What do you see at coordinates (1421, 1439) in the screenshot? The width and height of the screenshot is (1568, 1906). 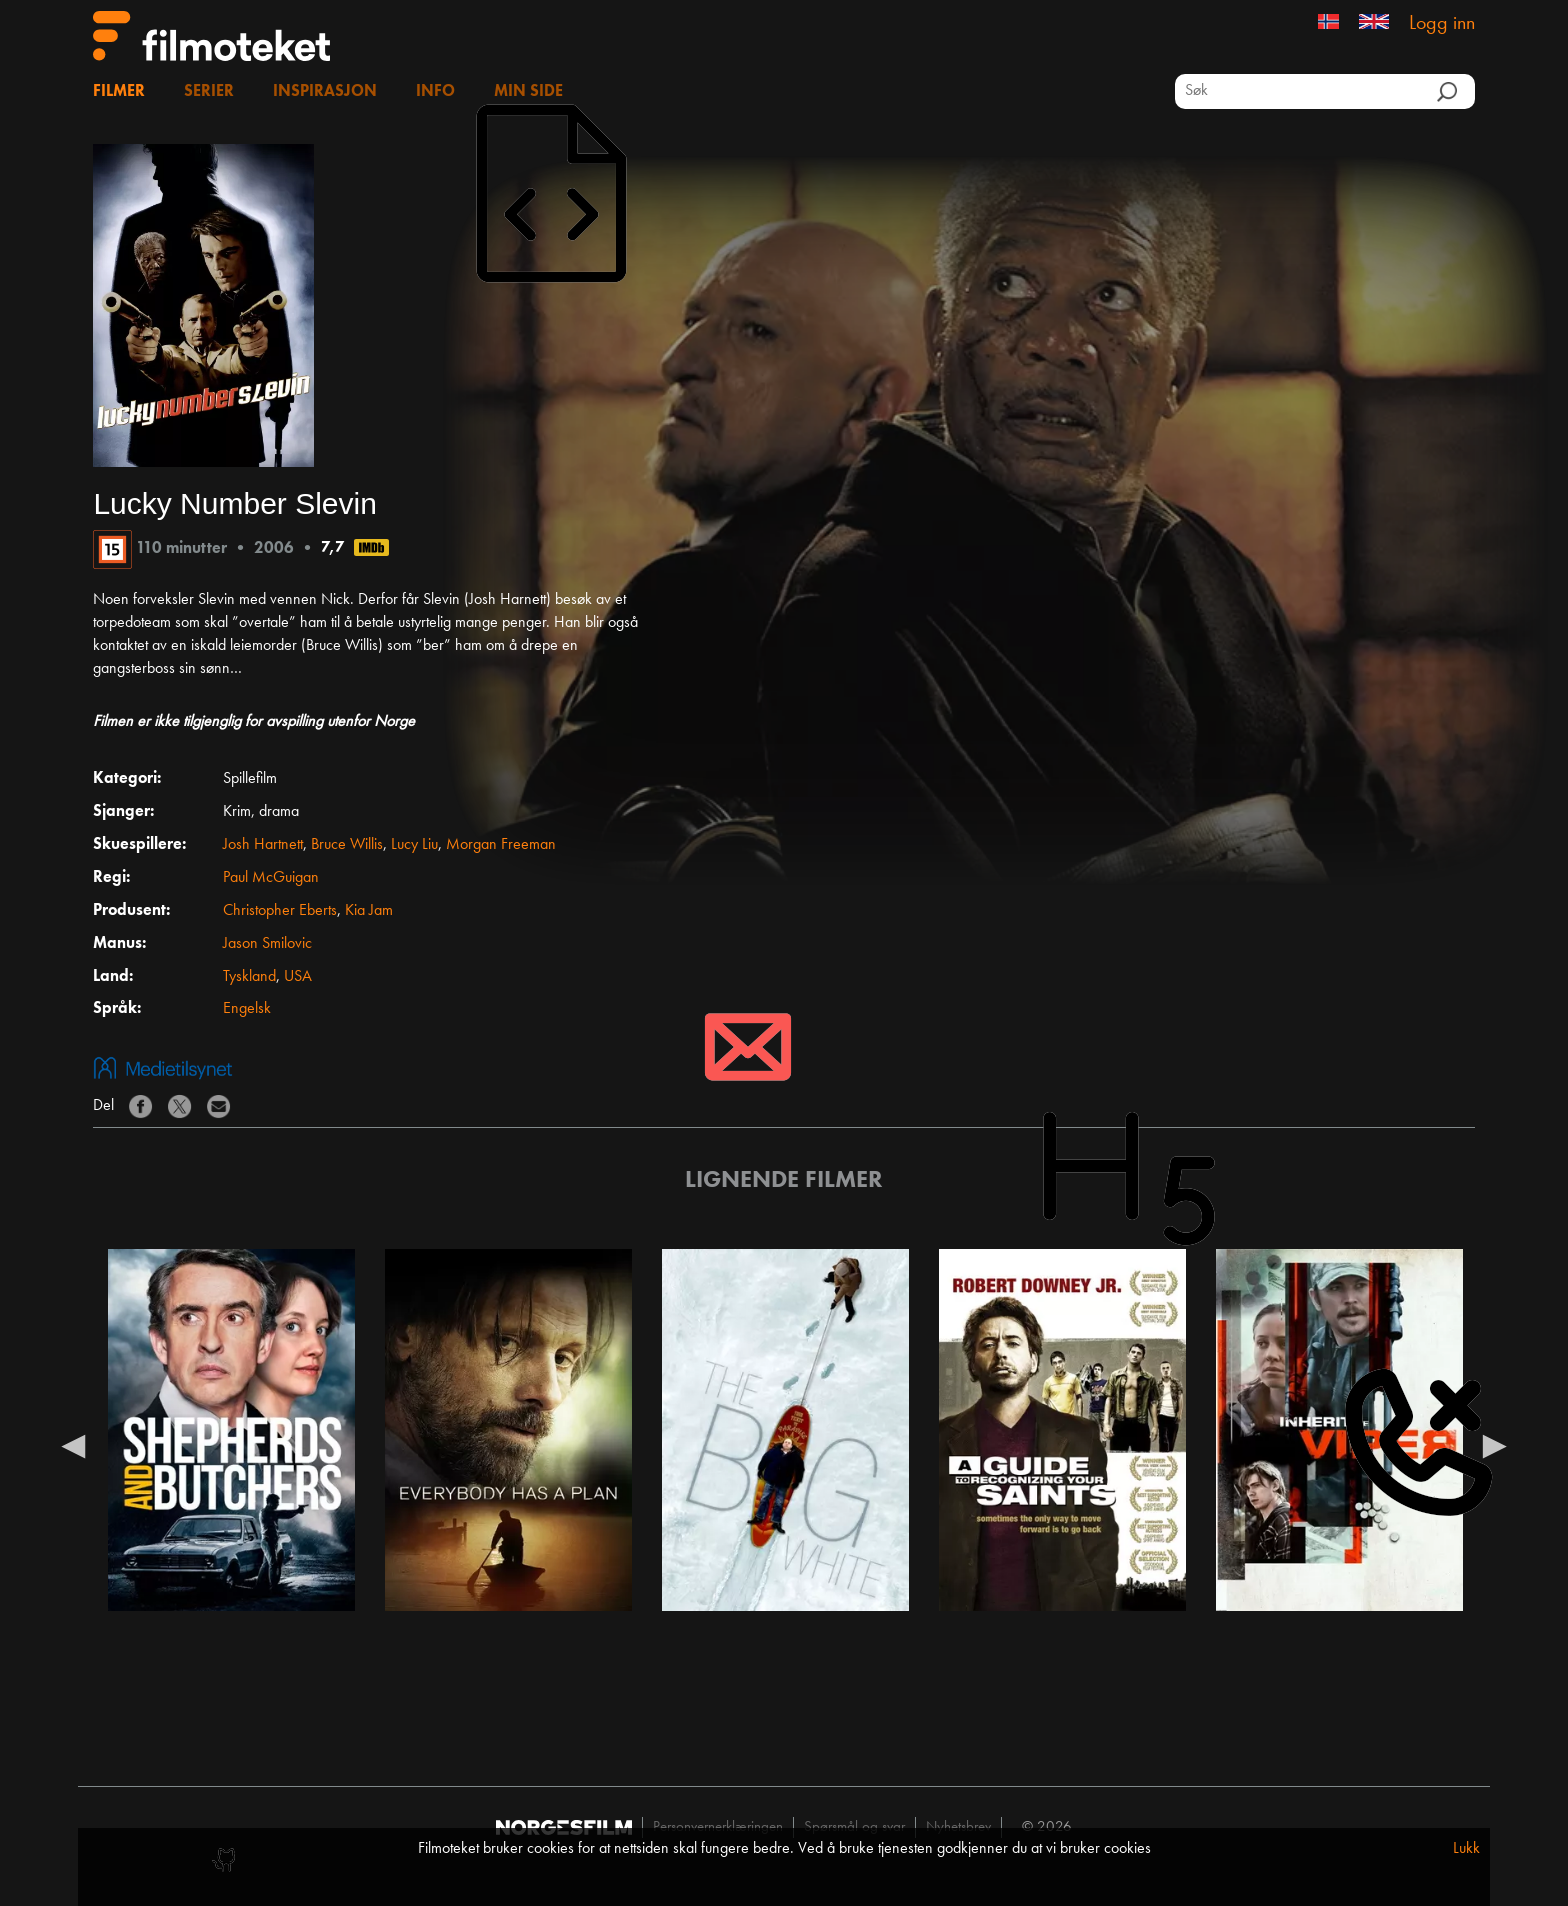 I see `end or reject a phone call` at bounding box center [1421, 1439].